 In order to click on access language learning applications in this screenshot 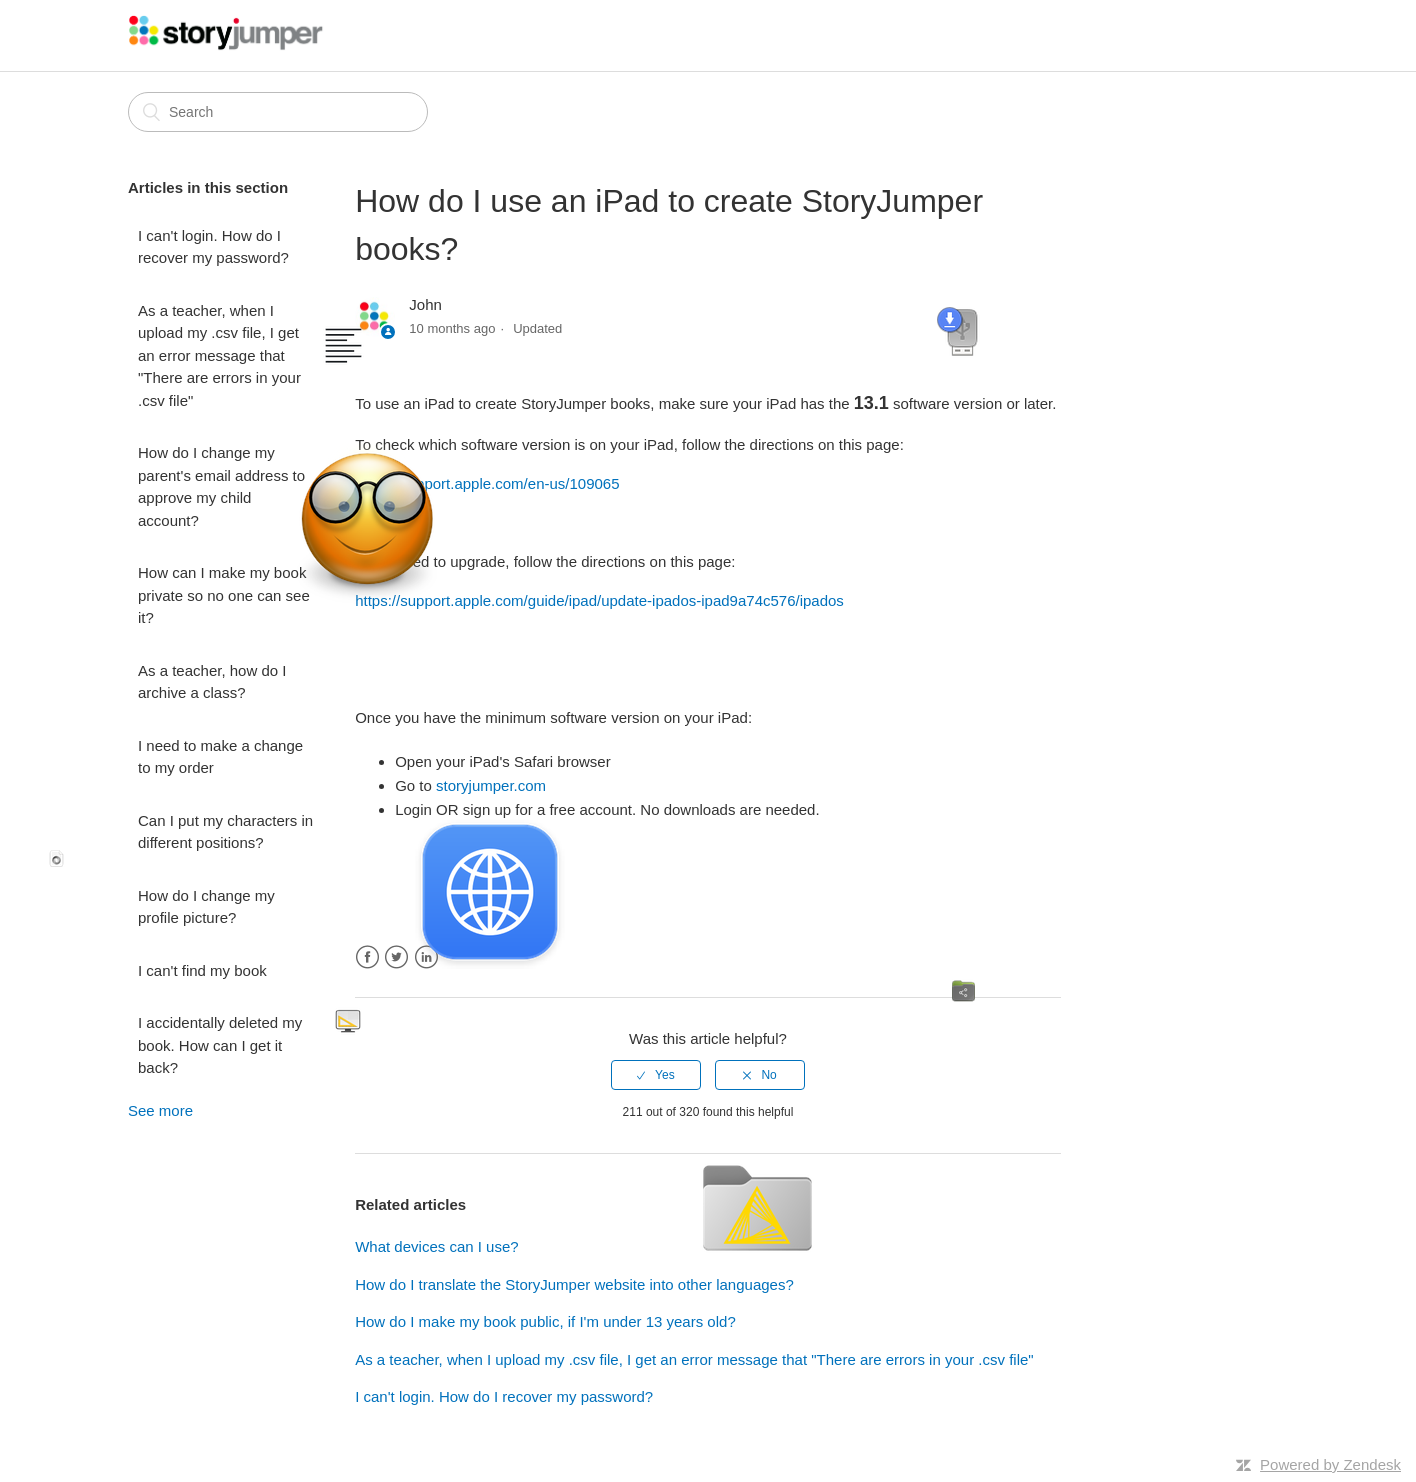, I will do `click(490, 892)`.